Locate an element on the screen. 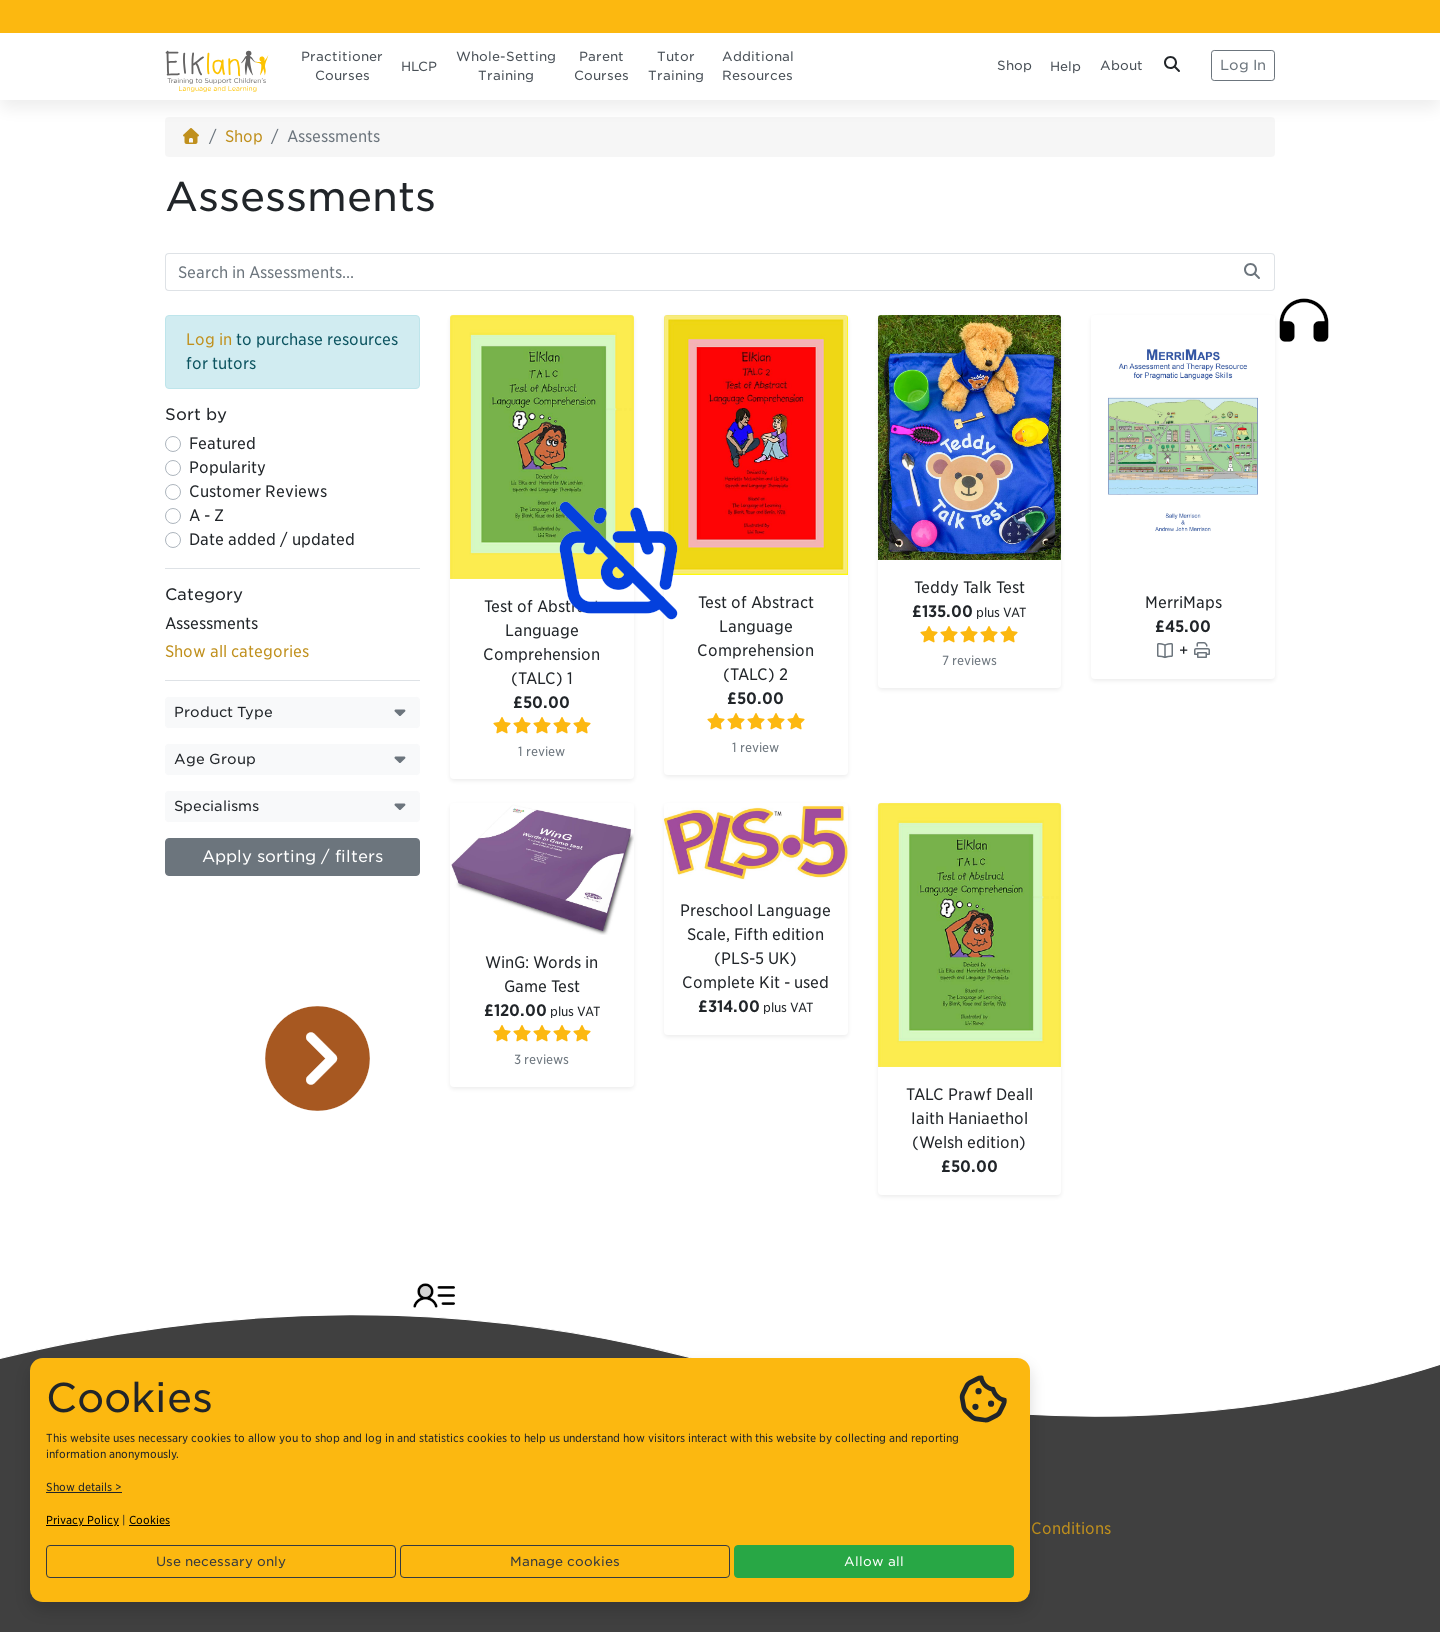 Image resolution: width=1440 pixels, height=1632 pixels. access audio or music player is located at coordinates (1304, 323).